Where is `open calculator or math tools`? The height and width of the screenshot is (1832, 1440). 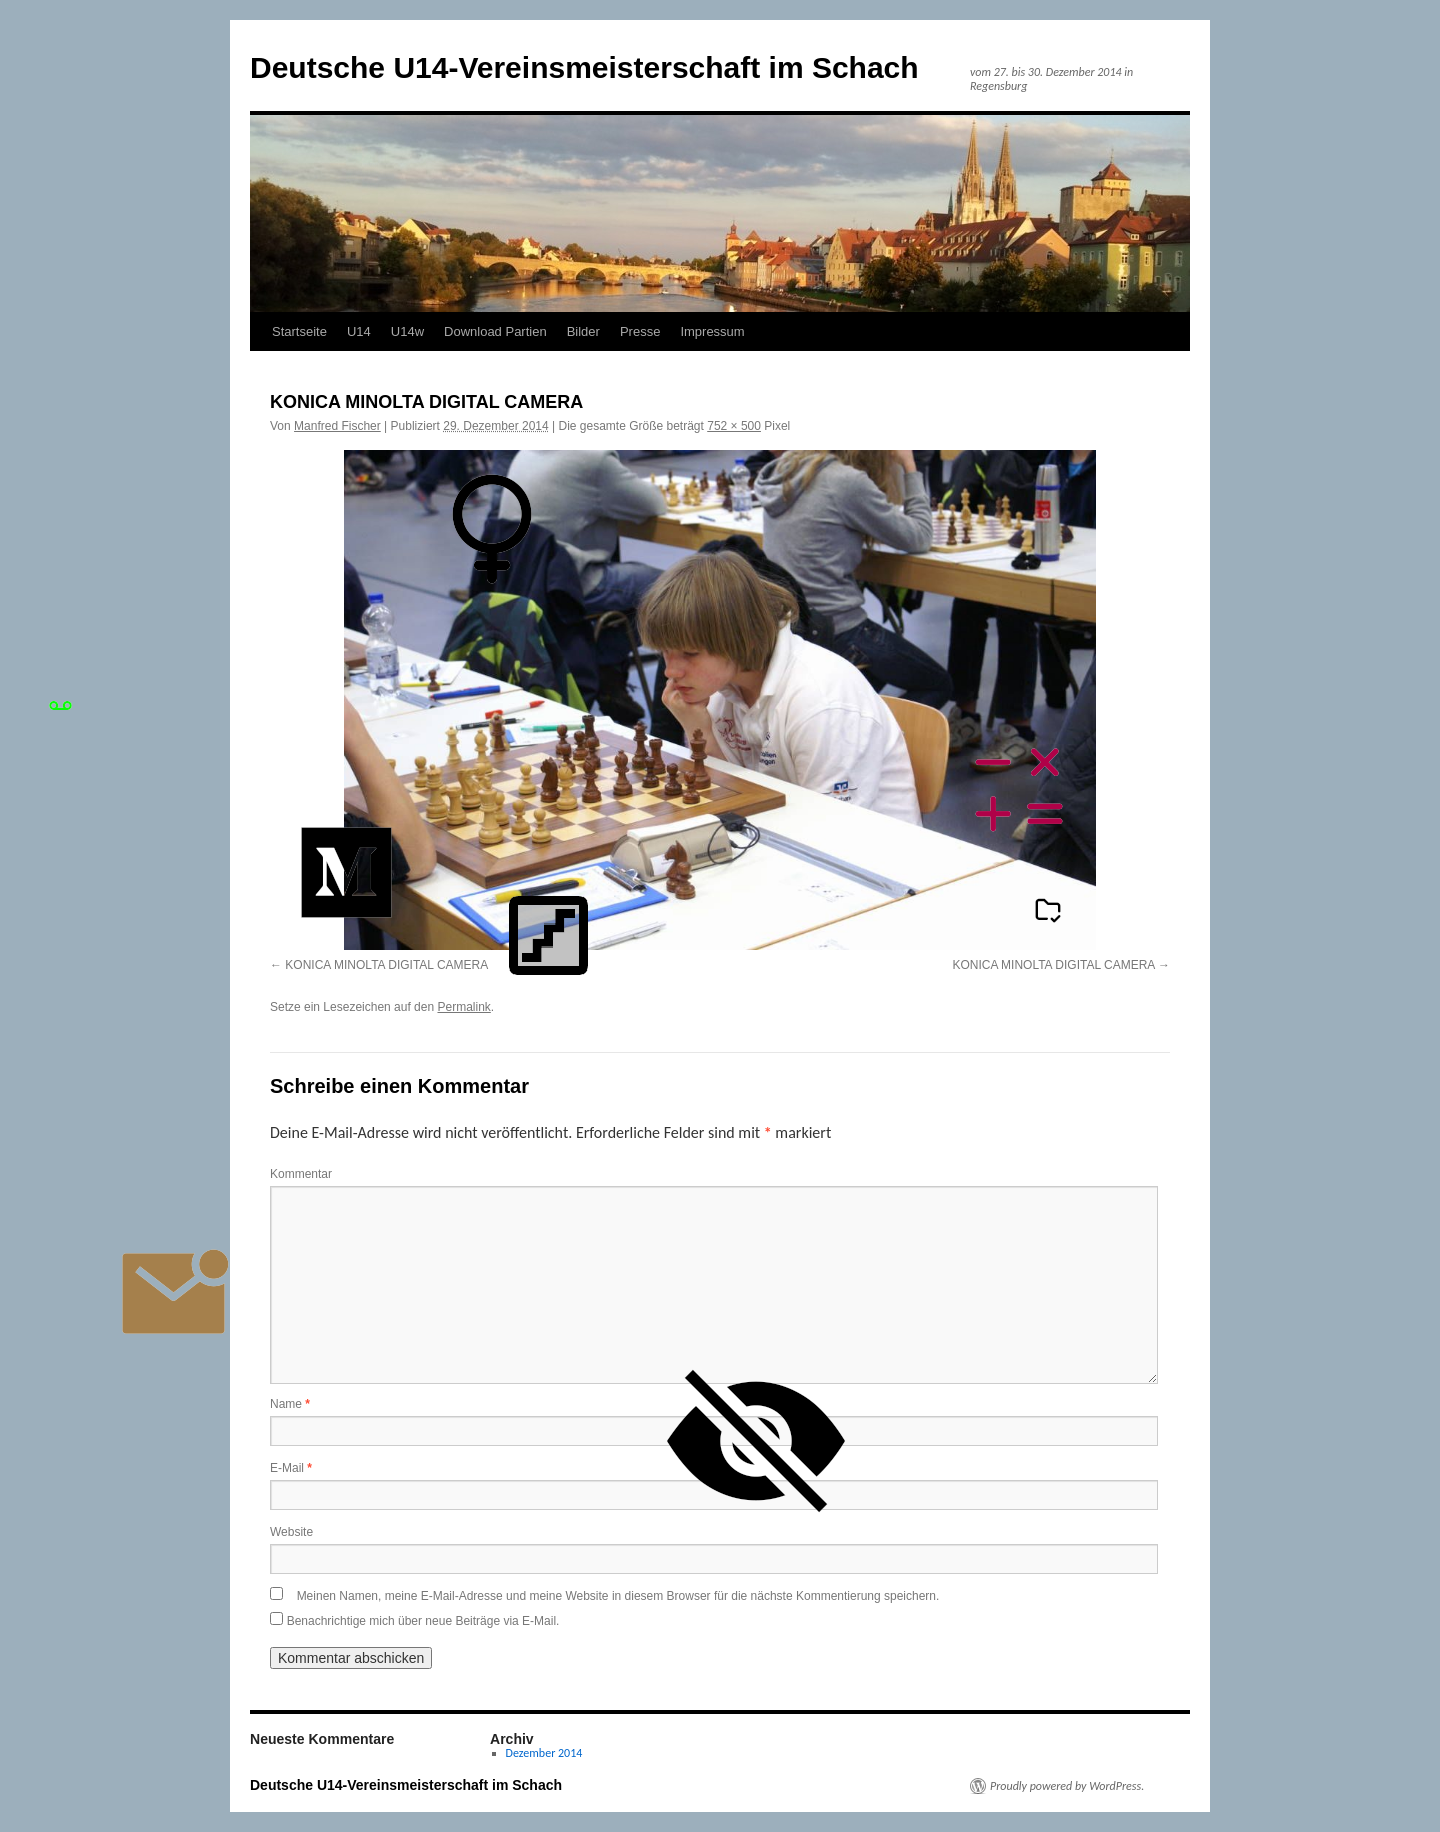
open calculator or math tools is located at coordinates (1019, 788).